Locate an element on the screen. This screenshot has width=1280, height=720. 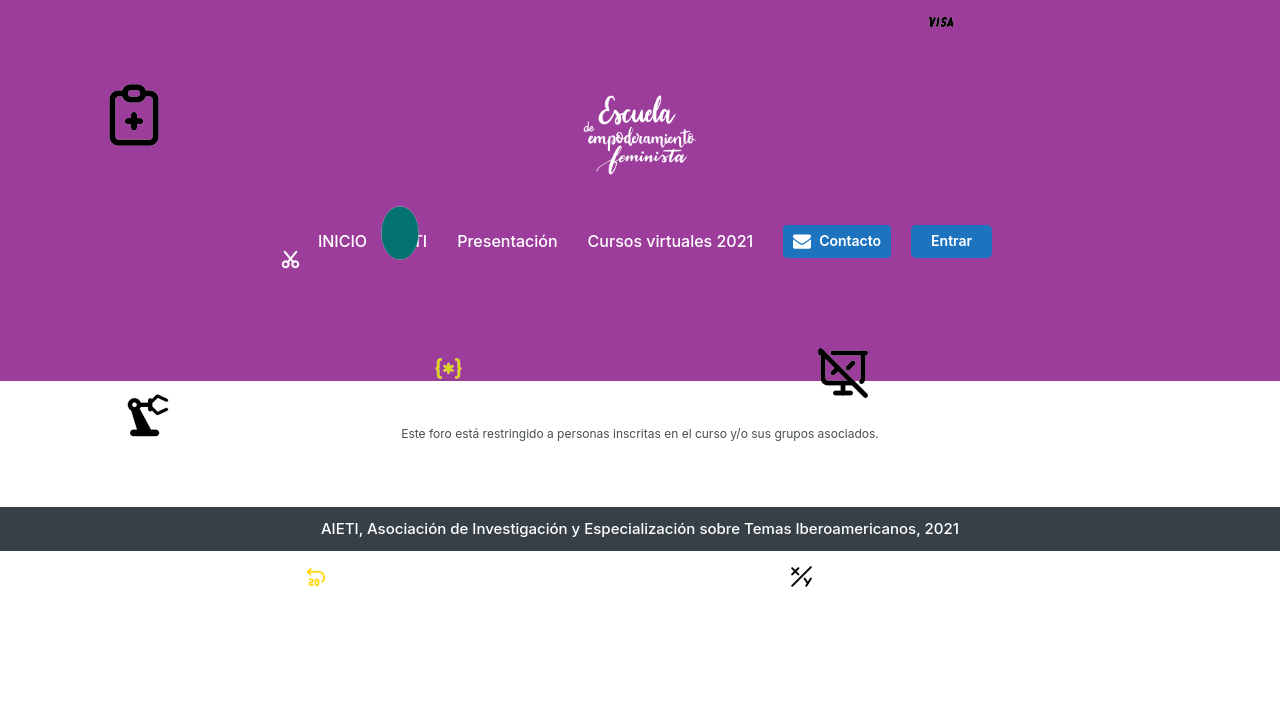
cut selected text or content is located at coordinates (290, 259).